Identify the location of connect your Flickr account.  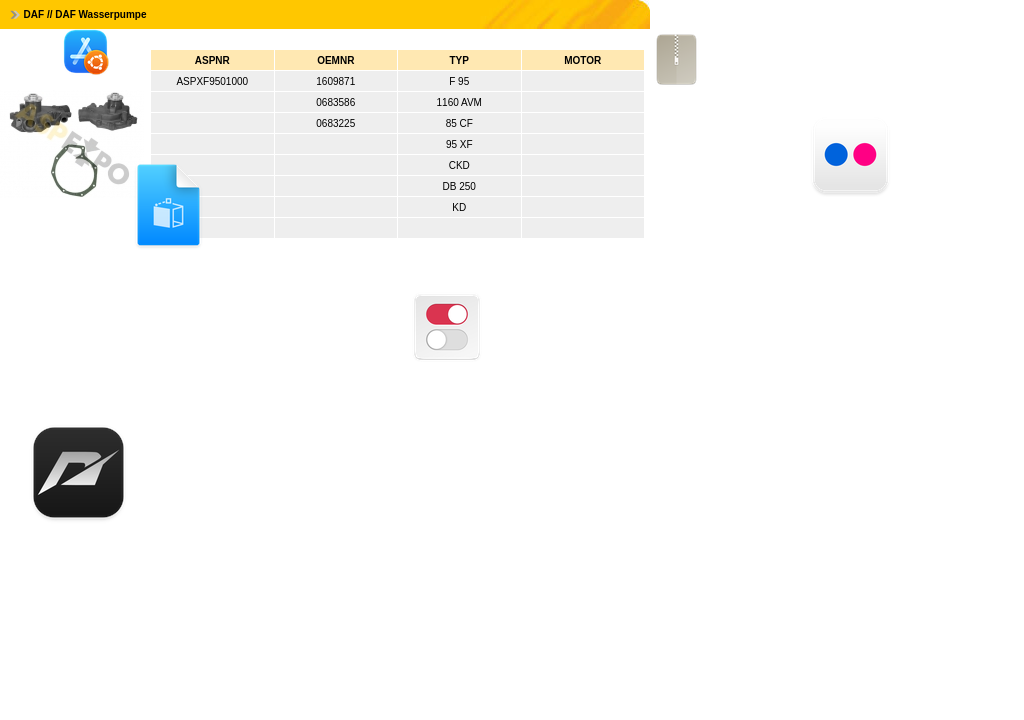
(850, 154).